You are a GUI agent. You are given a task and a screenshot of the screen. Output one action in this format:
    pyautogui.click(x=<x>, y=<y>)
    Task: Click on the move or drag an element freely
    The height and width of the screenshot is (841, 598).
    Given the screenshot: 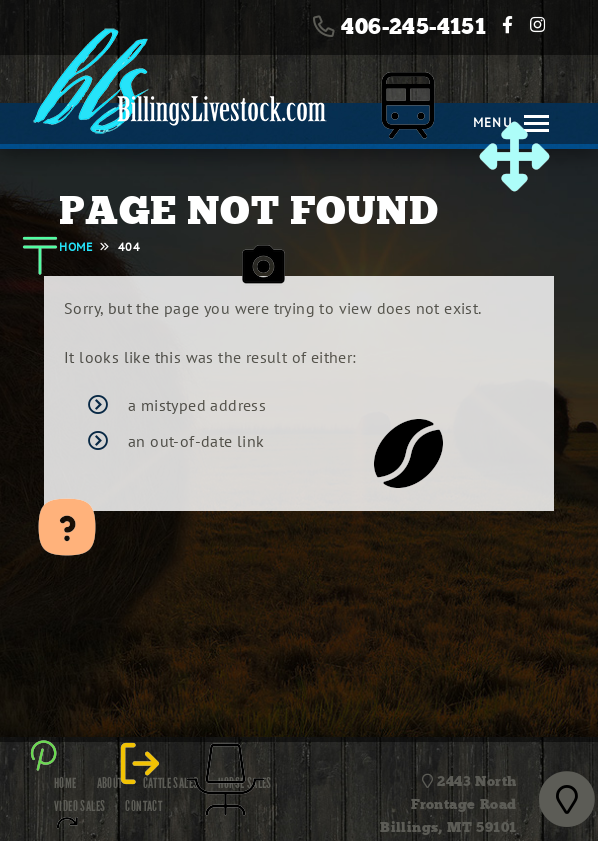 What is the action you would take?
    pyautogui.click(x=514, y=156)
    